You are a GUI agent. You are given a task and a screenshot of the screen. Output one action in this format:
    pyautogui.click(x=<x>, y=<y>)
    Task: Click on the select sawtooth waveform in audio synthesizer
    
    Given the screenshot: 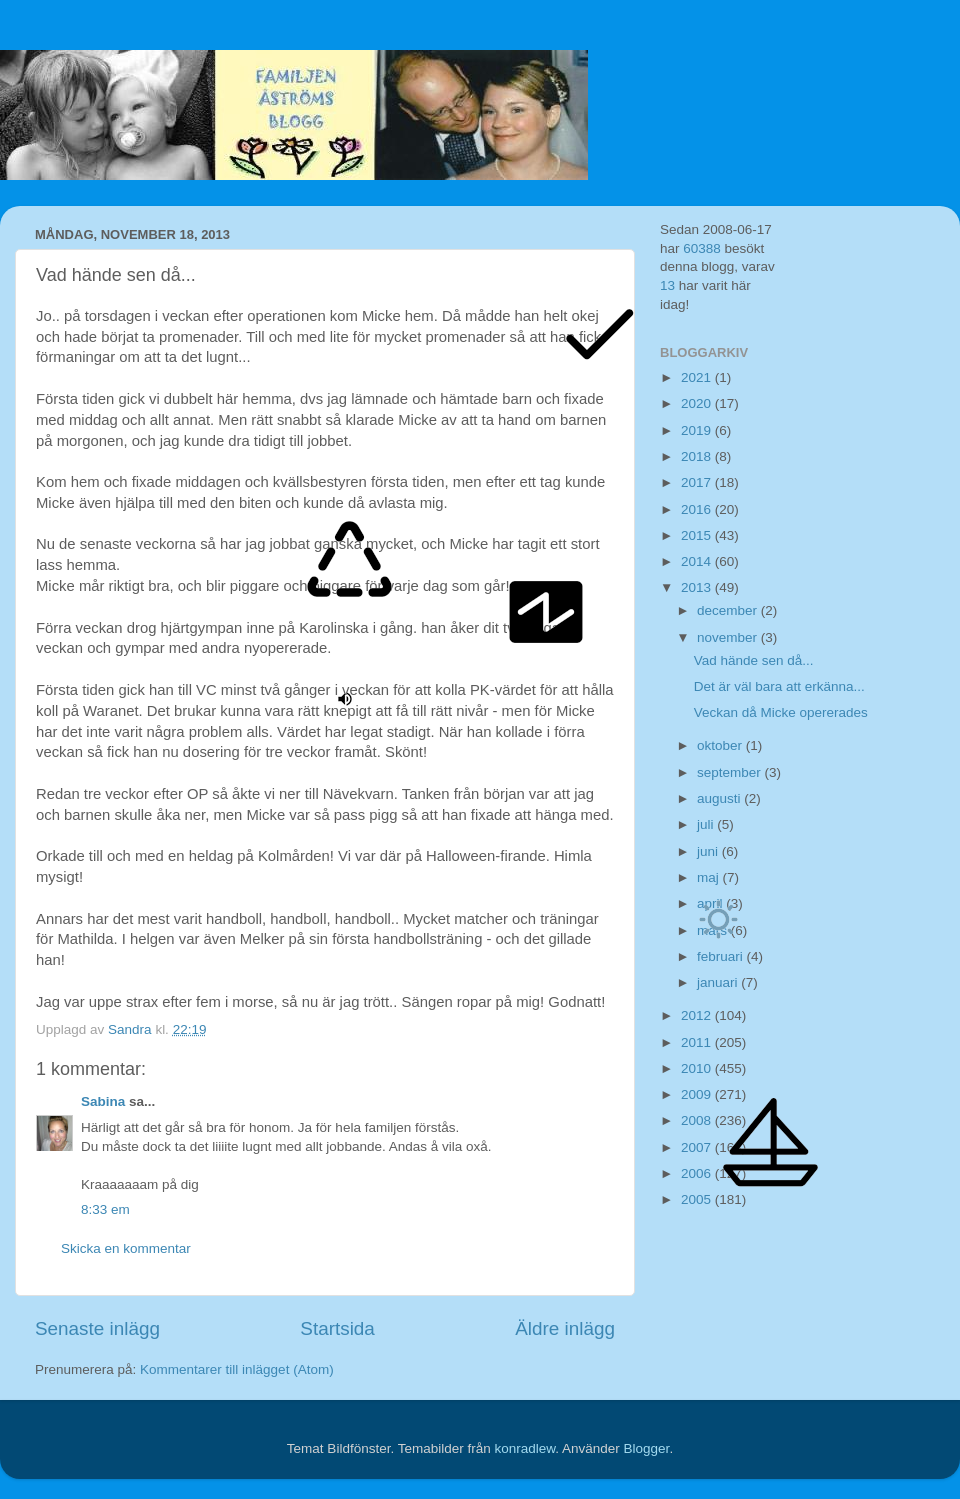 What is the action you would take?
    pyautogui.click(x=546, y=612)
    